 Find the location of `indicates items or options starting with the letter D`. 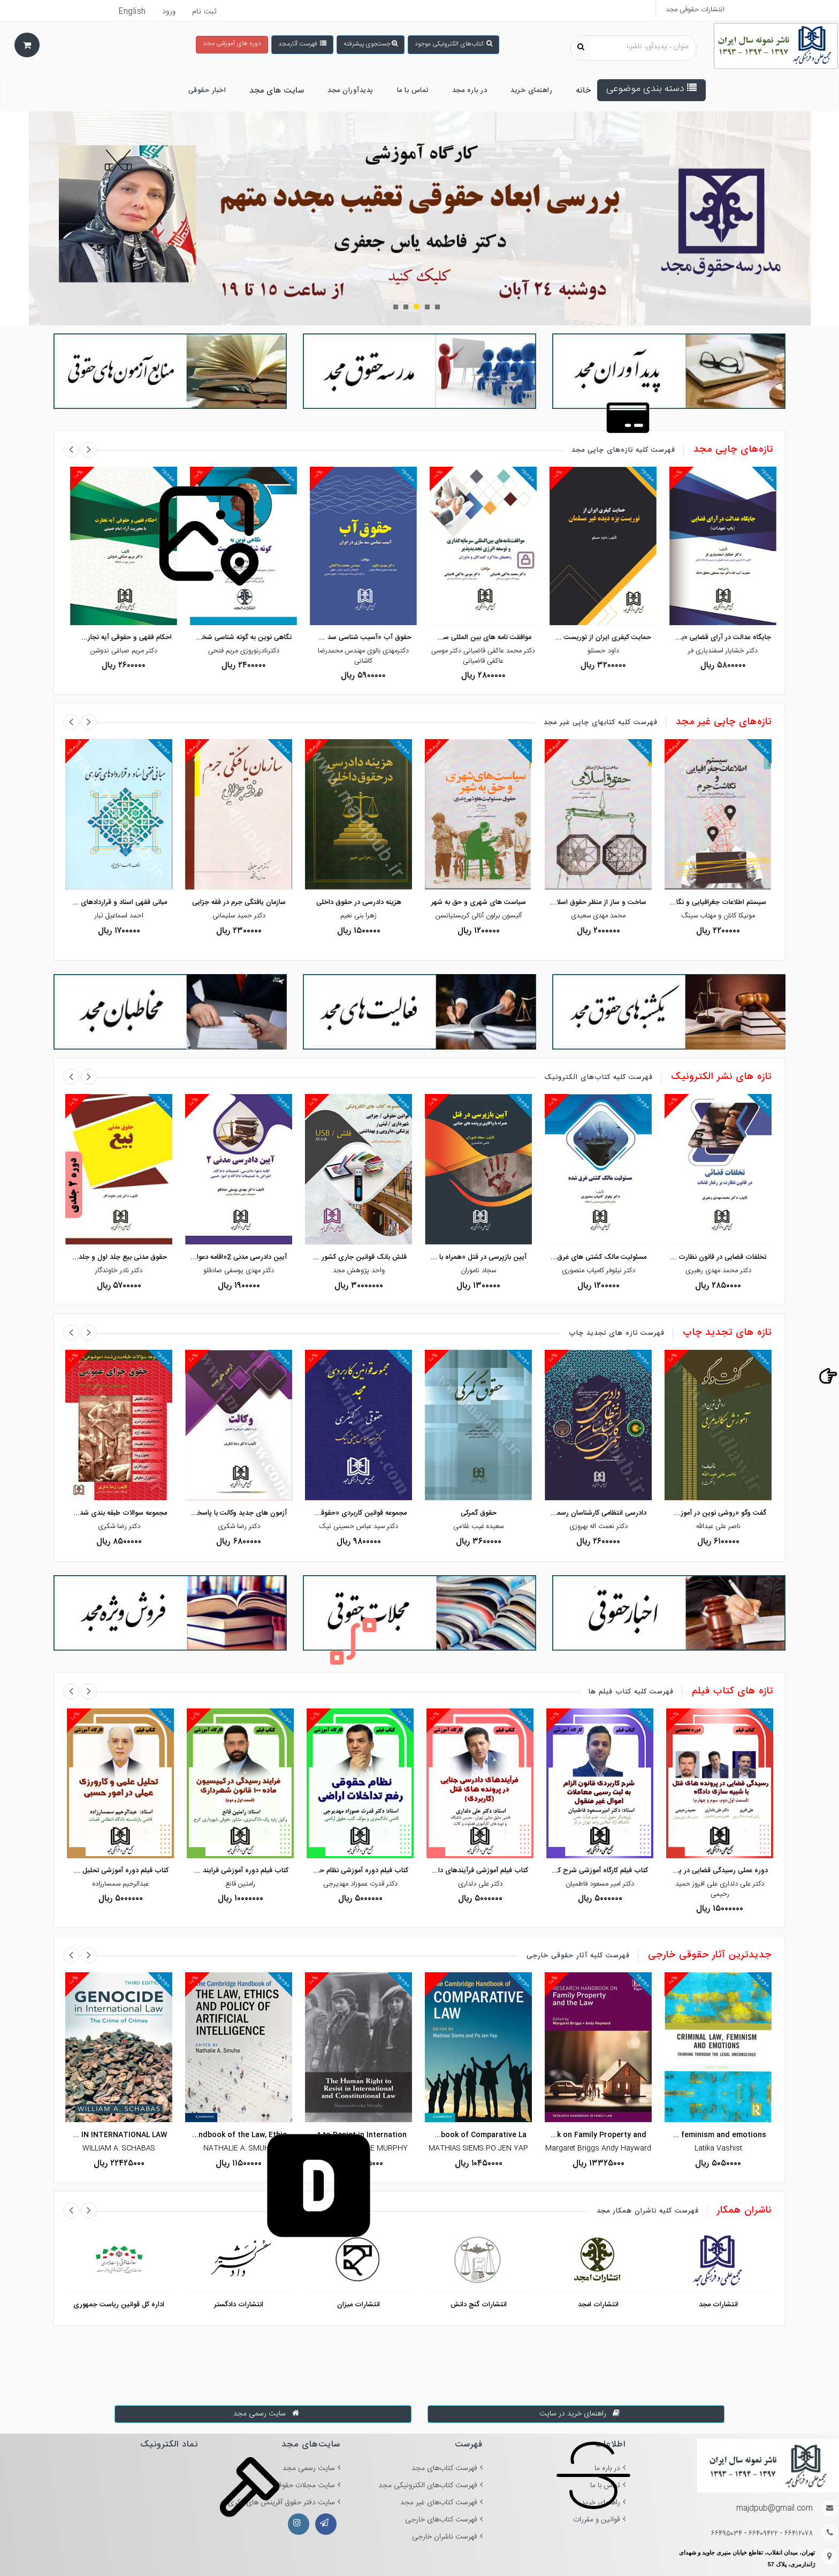

indicates items or options starting with the letter D is located at coordinates (318, 2185).